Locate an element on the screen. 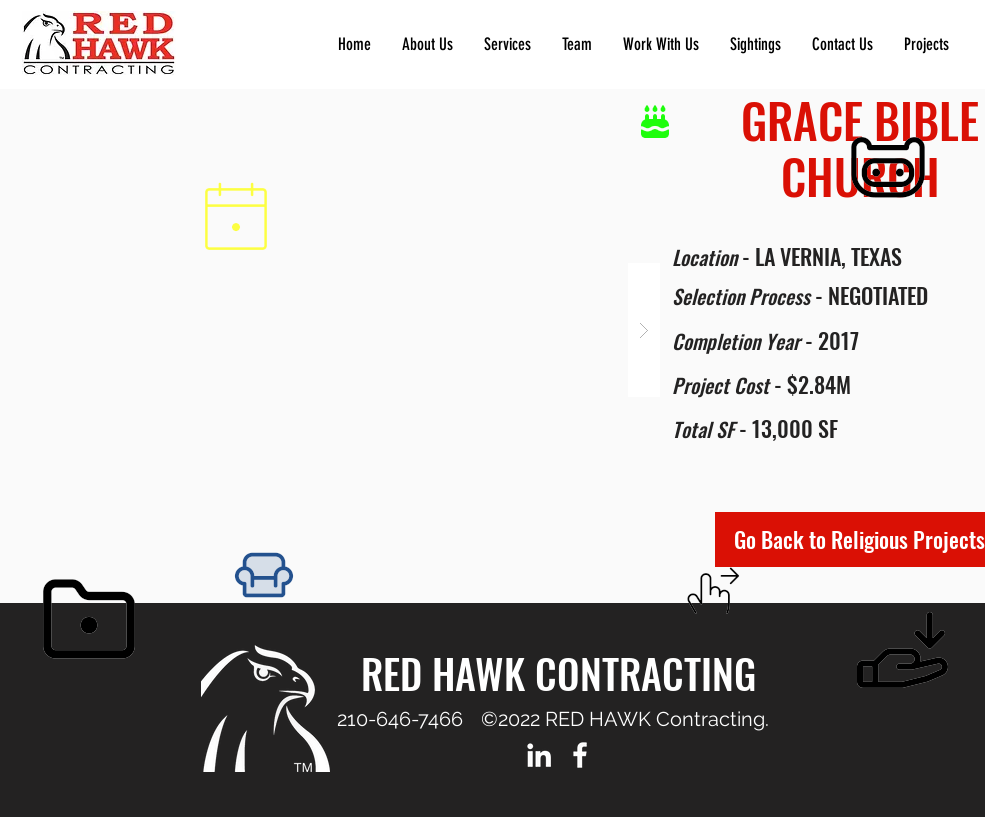  browse furniture or home decor items is located at coordinates (264, 576).